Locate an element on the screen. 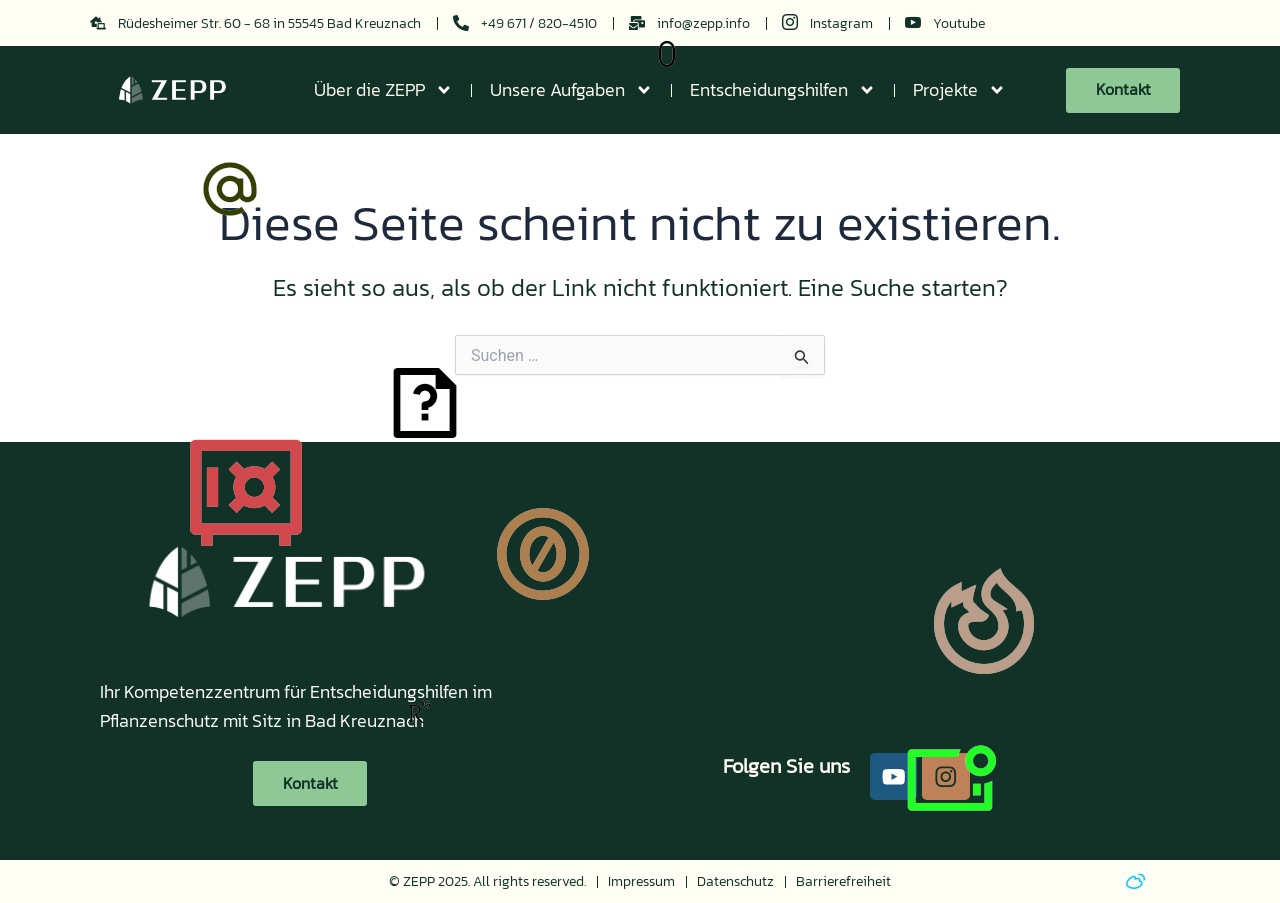 Image resolution: width=1280 pixels, height=903 pixels. open Weibo app is located at coordinates (1135, 881).